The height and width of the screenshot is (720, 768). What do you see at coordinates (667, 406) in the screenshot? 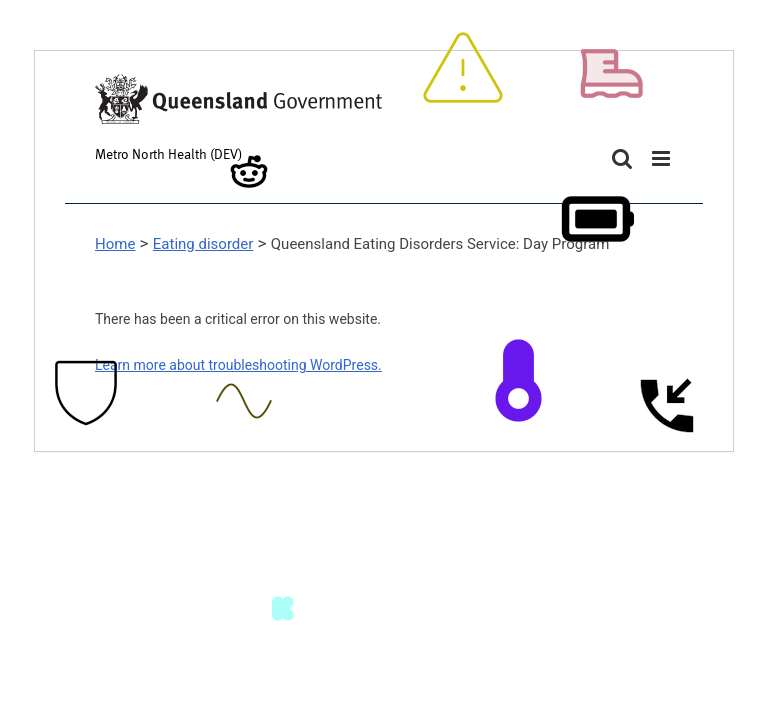
I see `indicates an incoming call was returned` at bounding box center [667, 406].